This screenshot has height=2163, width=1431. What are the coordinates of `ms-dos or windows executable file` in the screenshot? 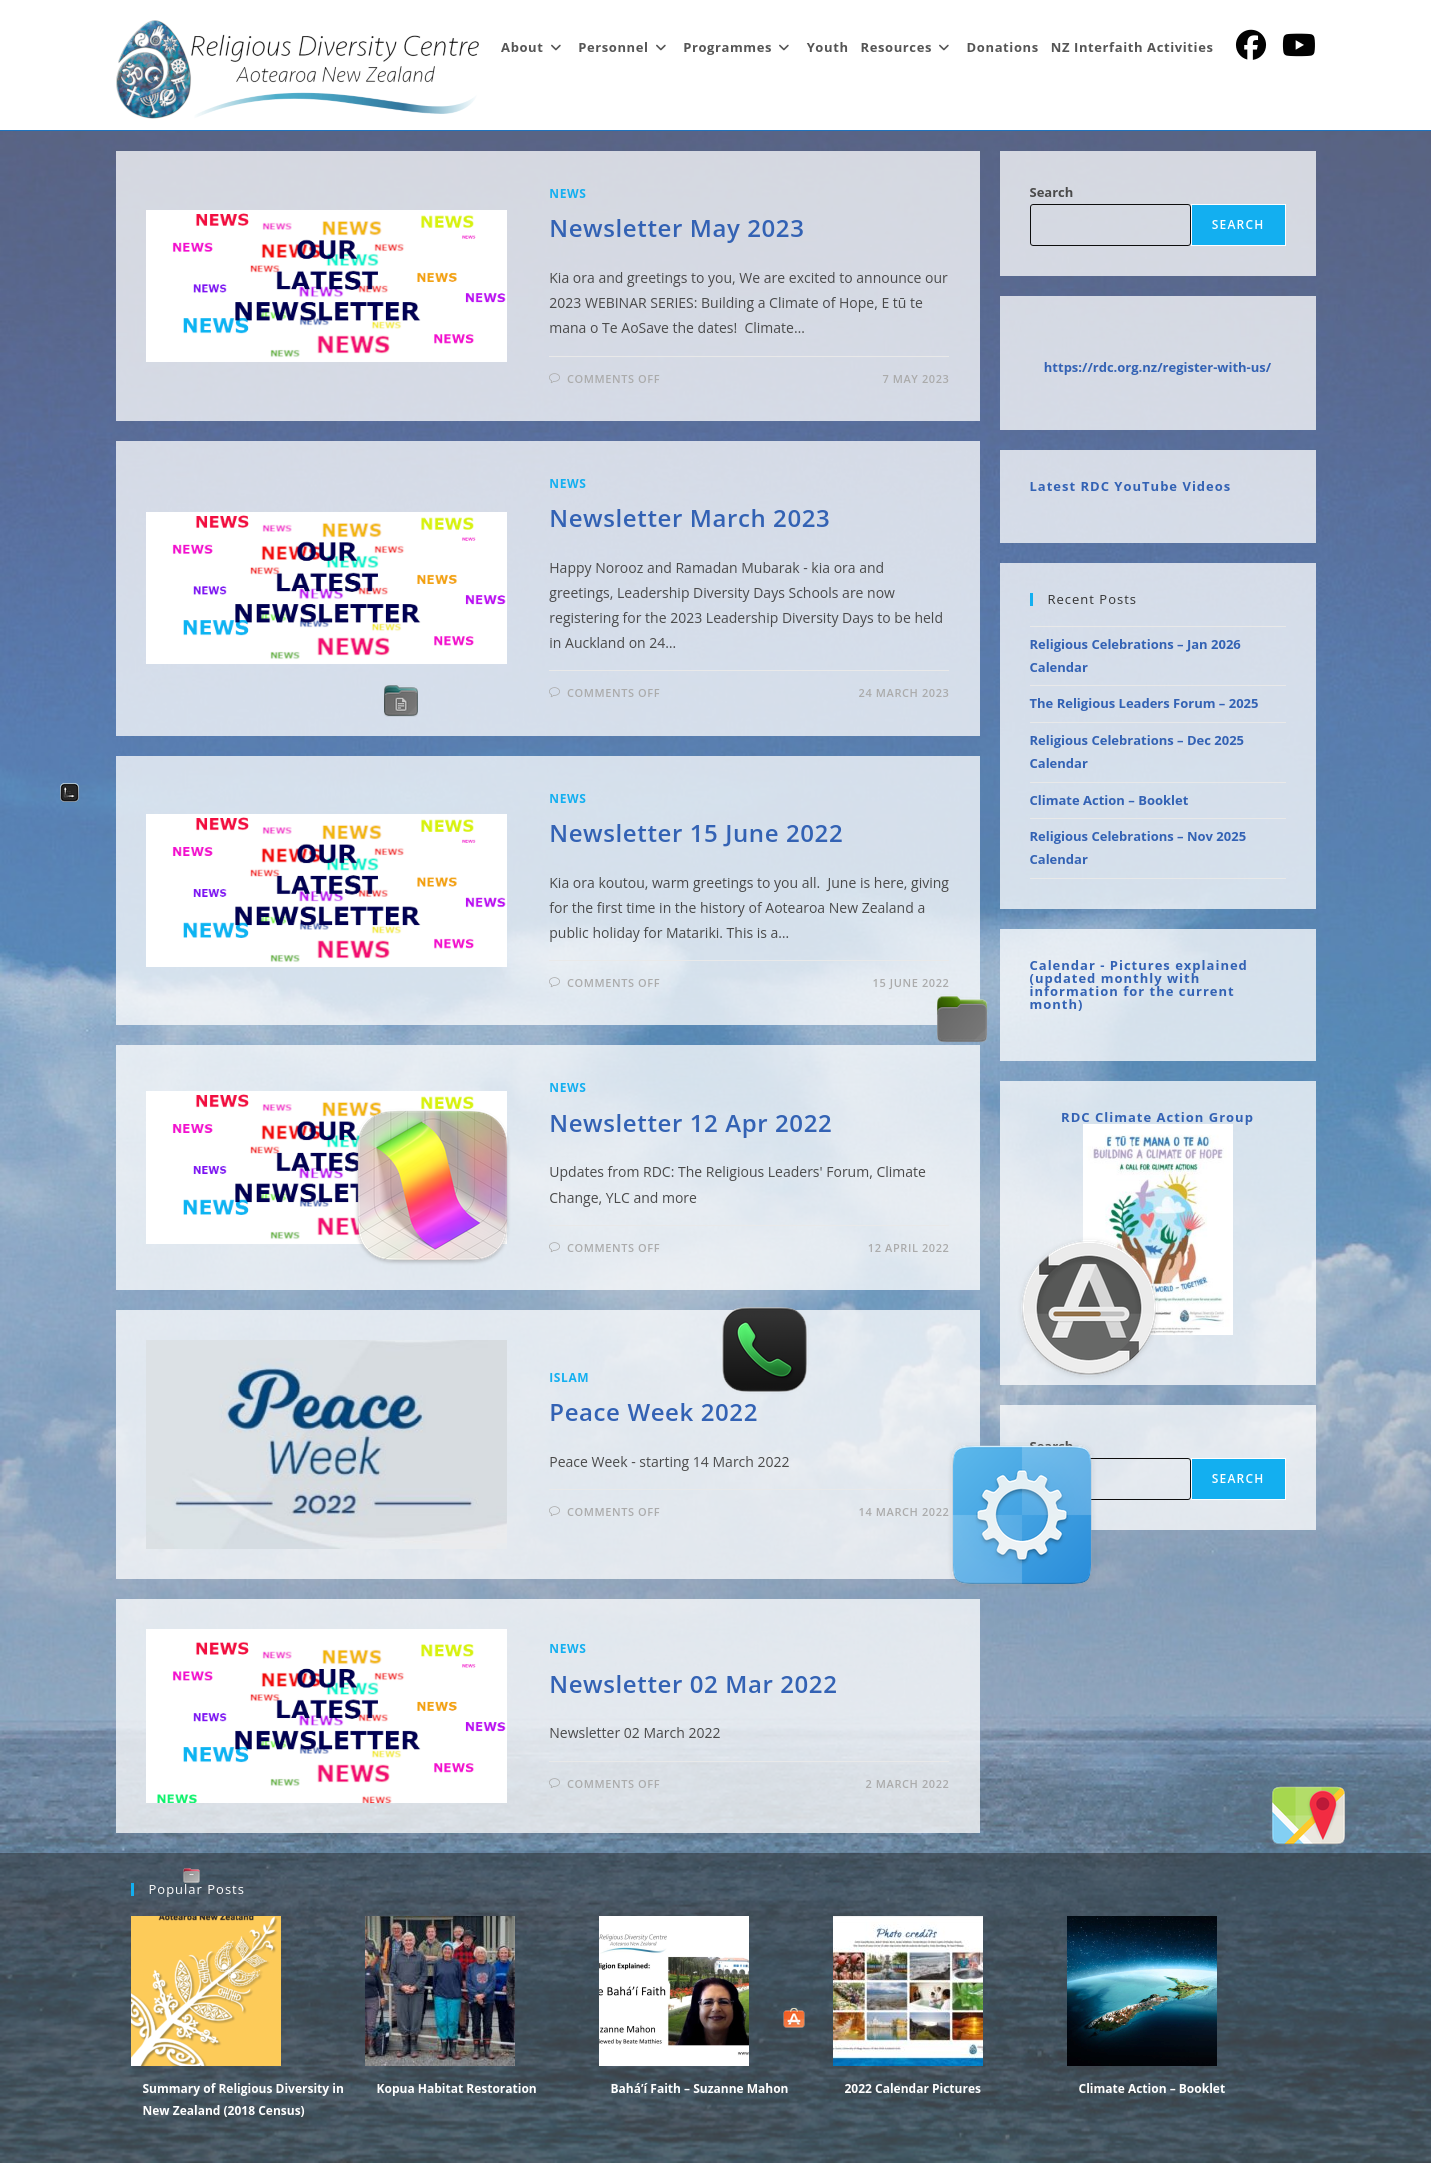 It's located at (1022, 1515).